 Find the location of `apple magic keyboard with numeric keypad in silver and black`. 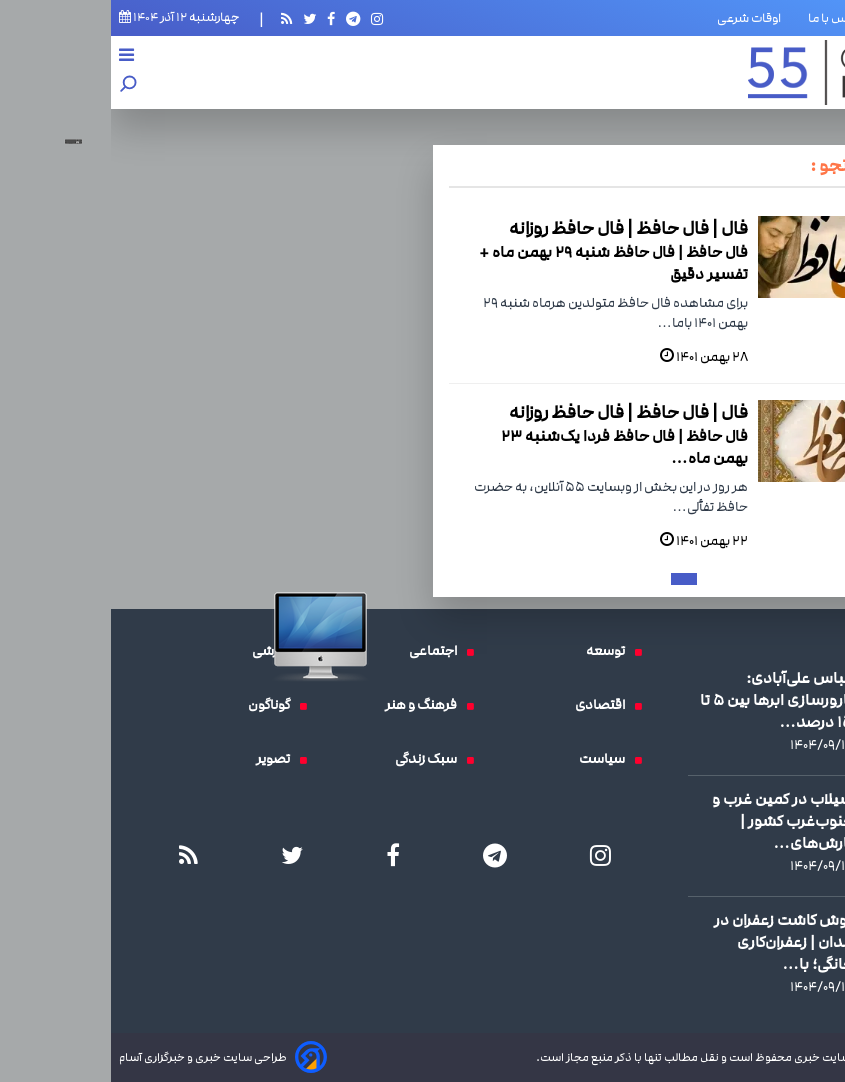

apple magic keyboard with numeric keypad in silver and black is located at coordinates (73, 141).